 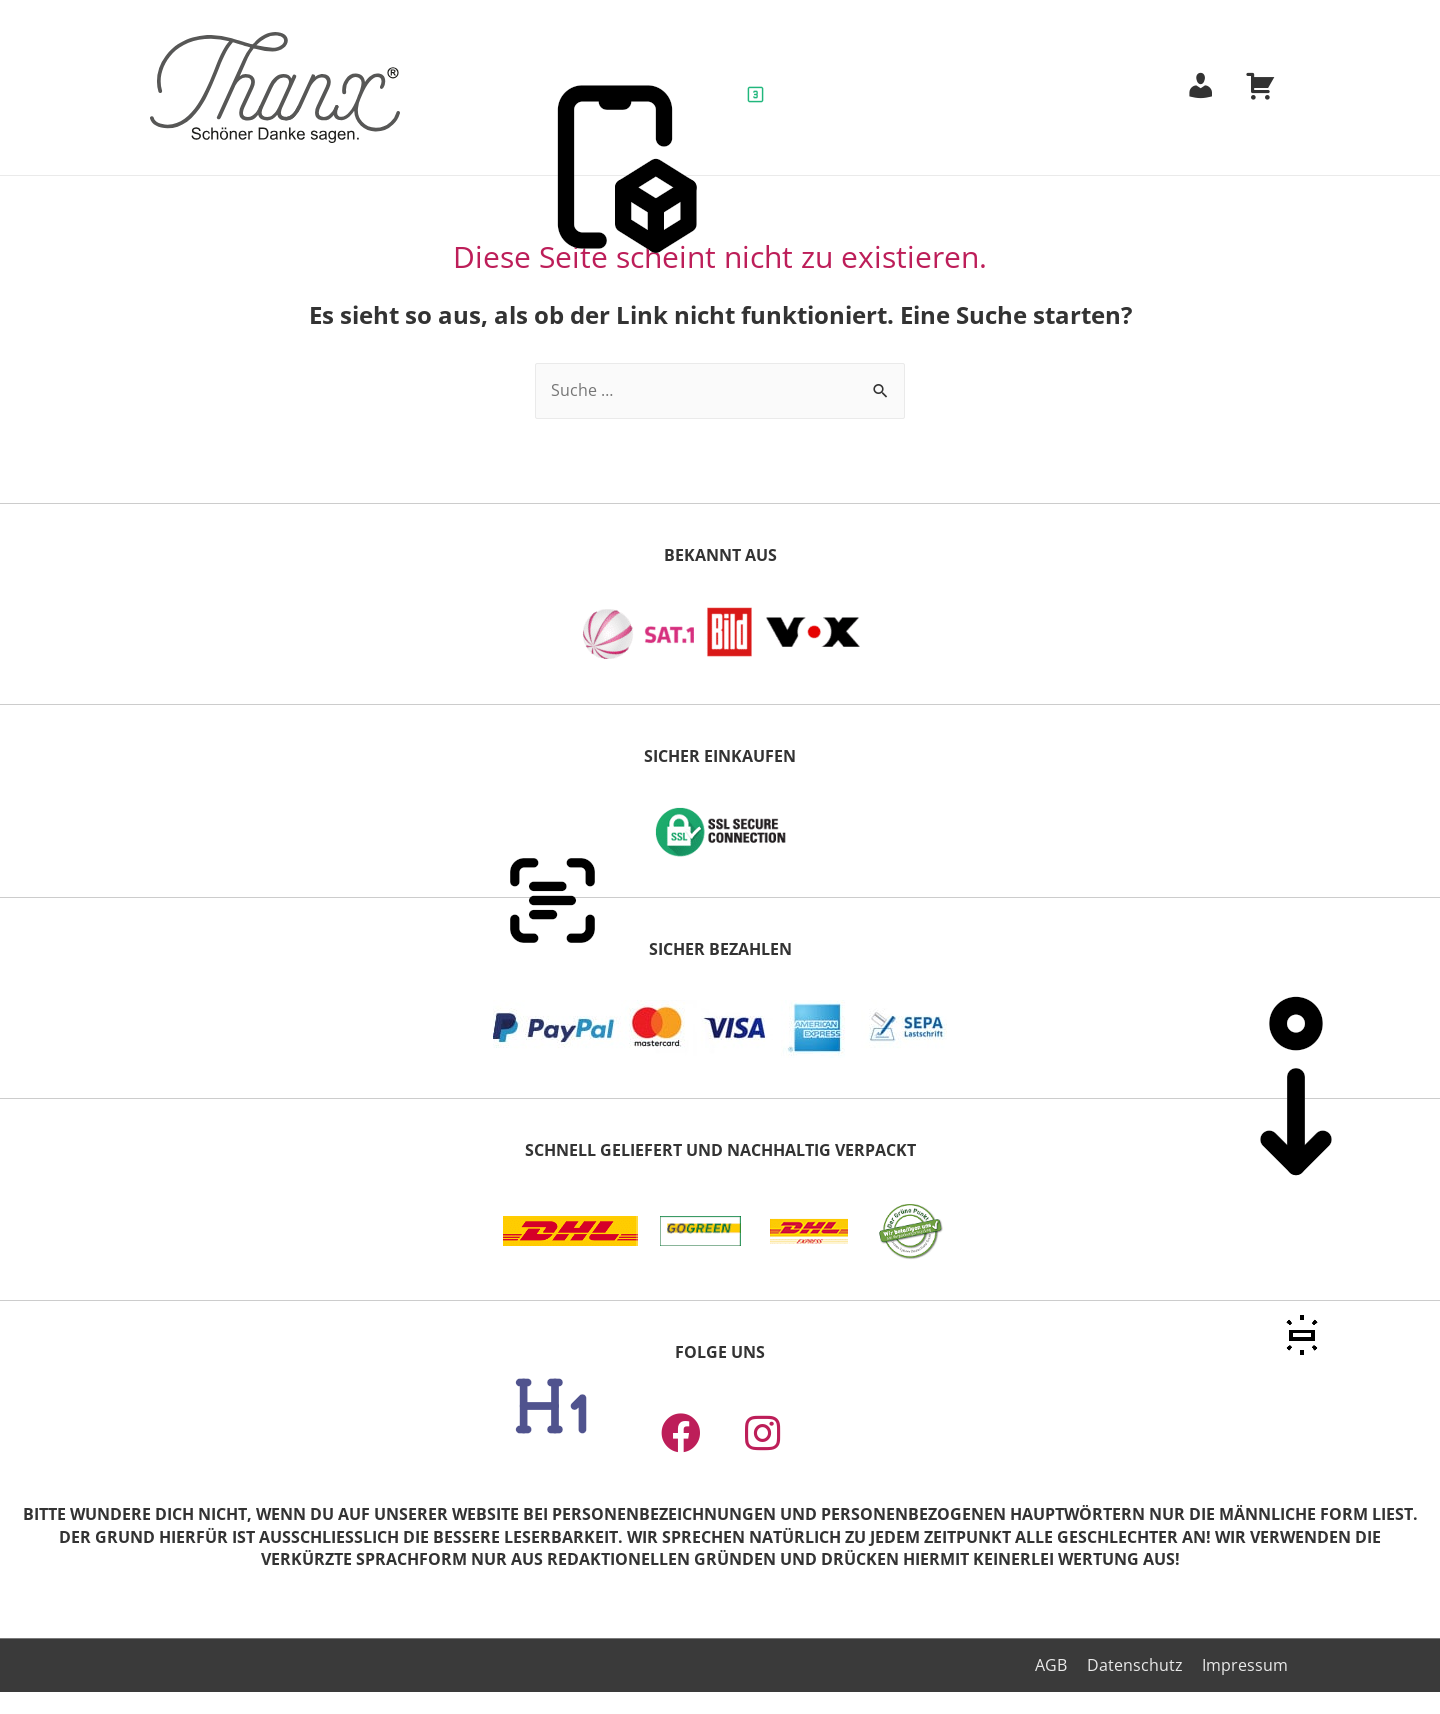 What do you see at coordinates (1296, 1086) in the screenshot?
I see `move item down in a list` at bounding box center [1296, 1086].